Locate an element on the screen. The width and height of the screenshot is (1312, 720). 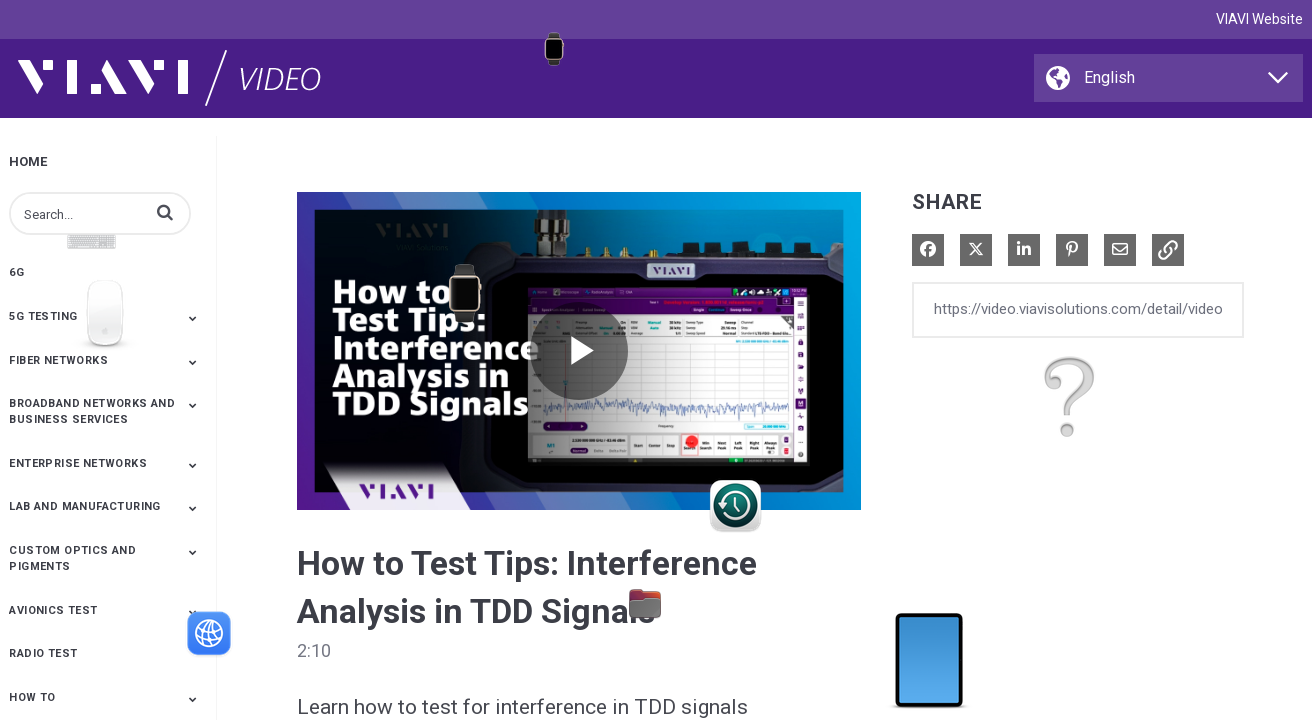
bluetooth mouse connected is located at coordinates (105, 315).